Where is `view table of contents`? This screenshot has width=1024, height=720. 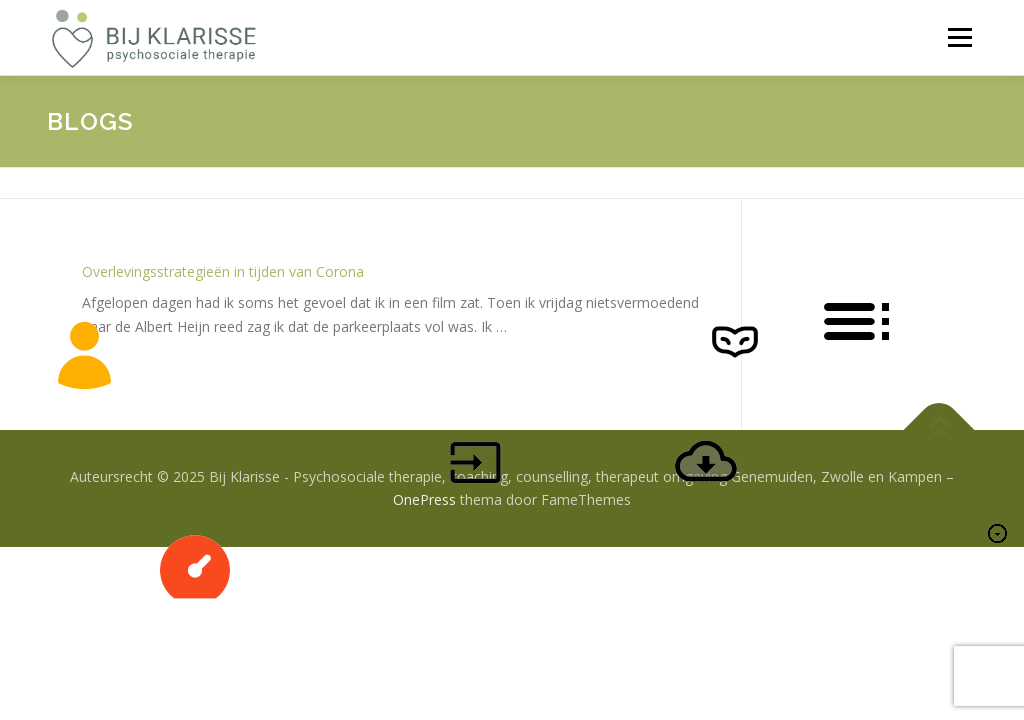
view table of contents is located at coordinates (856, 321).